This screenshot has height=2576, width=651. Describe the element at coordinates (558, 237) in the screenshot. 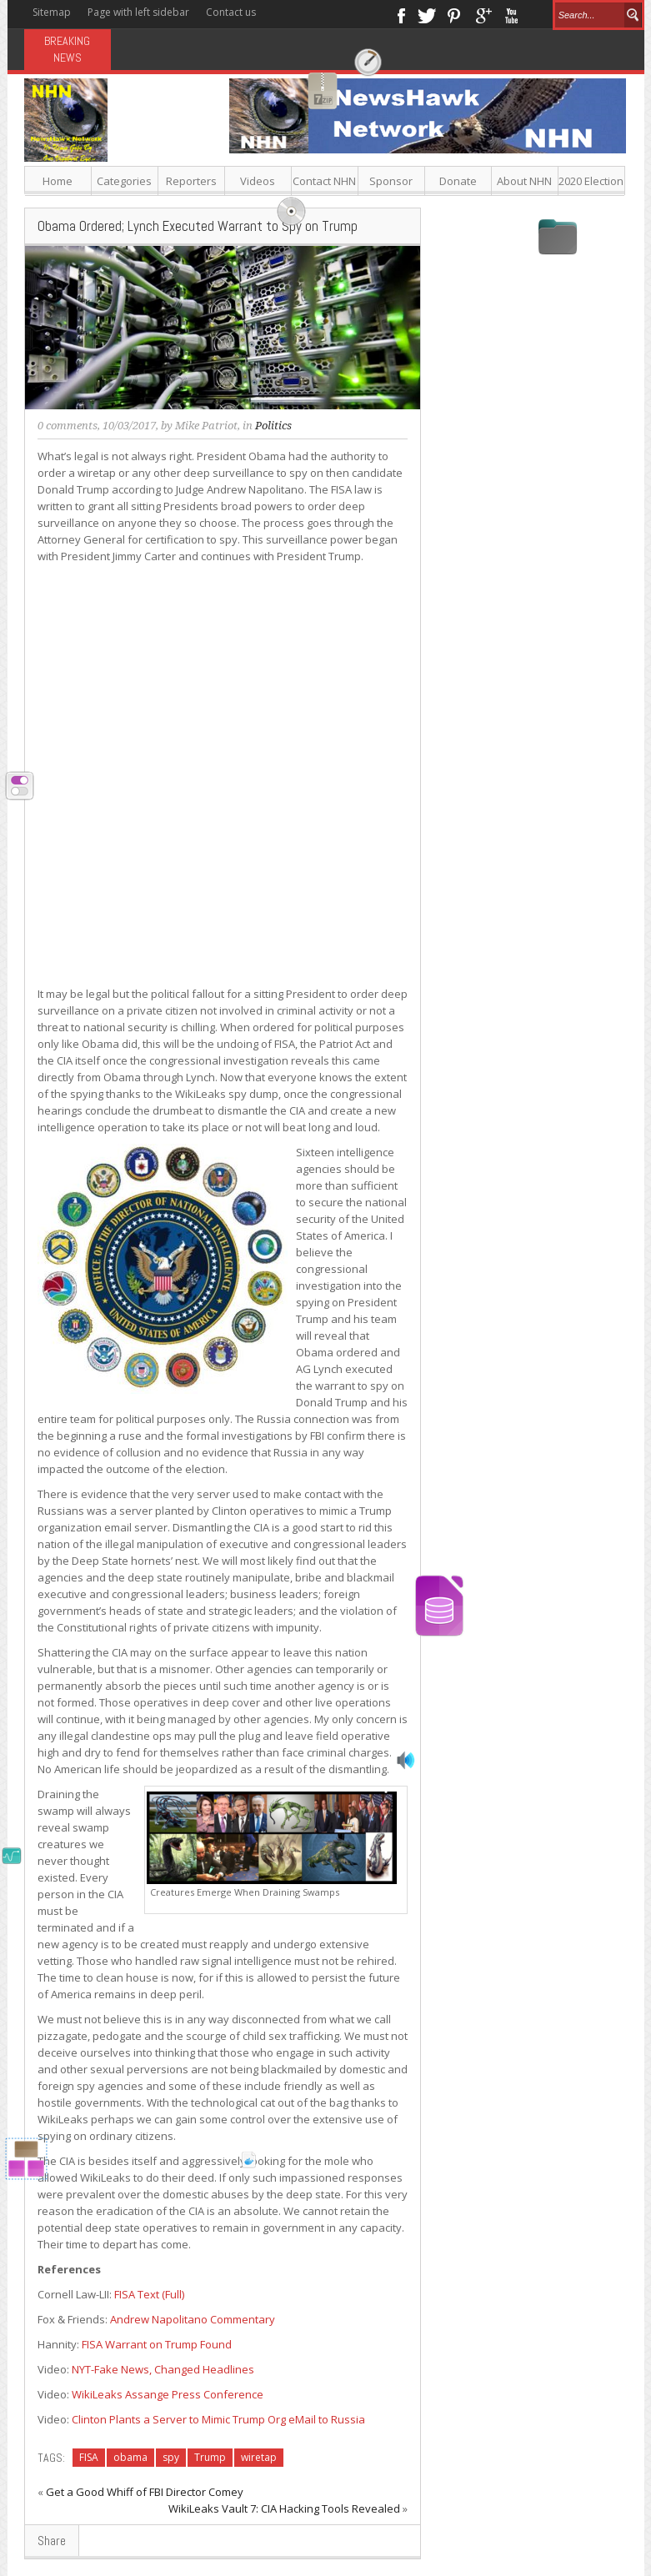

I see `open folder to view contents` at that location.